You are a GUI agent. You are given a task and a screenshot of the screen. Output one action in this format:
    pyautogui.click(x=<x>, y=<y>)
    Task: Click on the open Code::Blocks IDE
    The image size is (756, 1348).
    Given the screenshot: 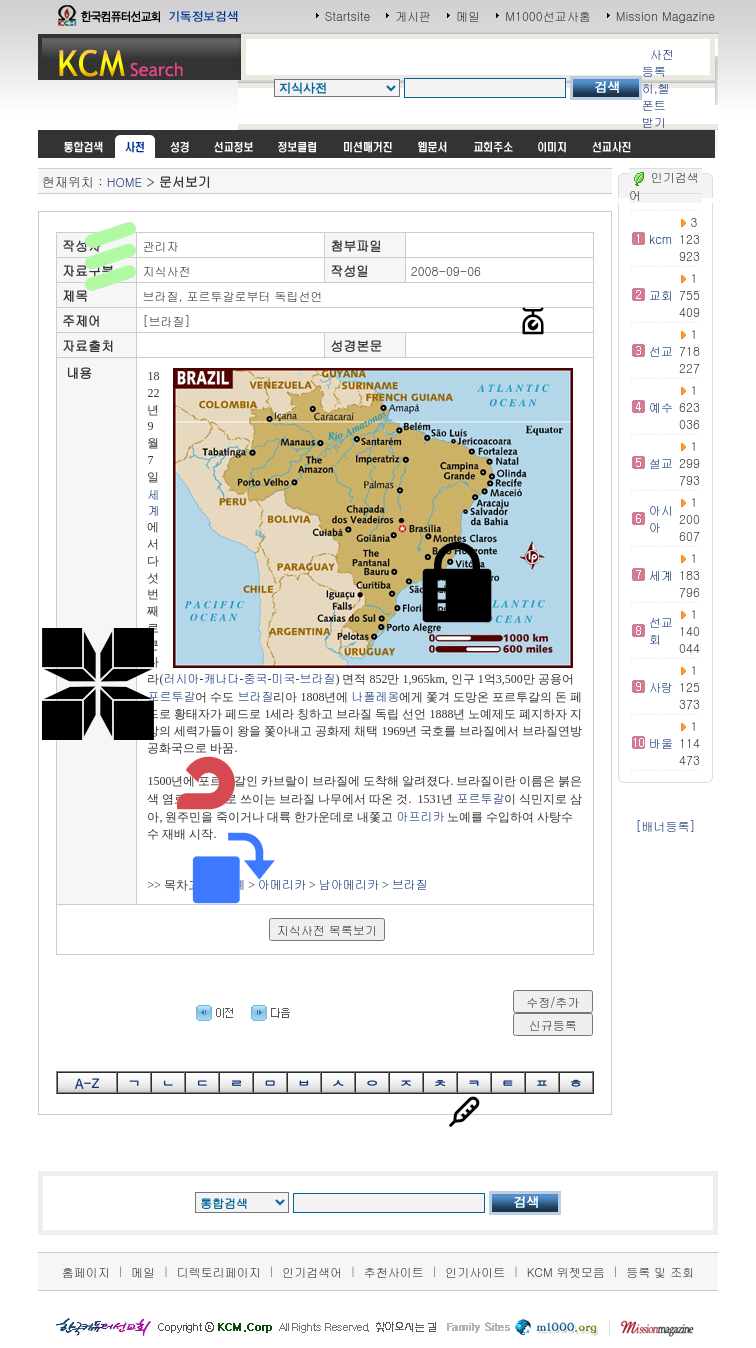 What is the action you would take?
    pyautogui.click(x=98, y=684)
    